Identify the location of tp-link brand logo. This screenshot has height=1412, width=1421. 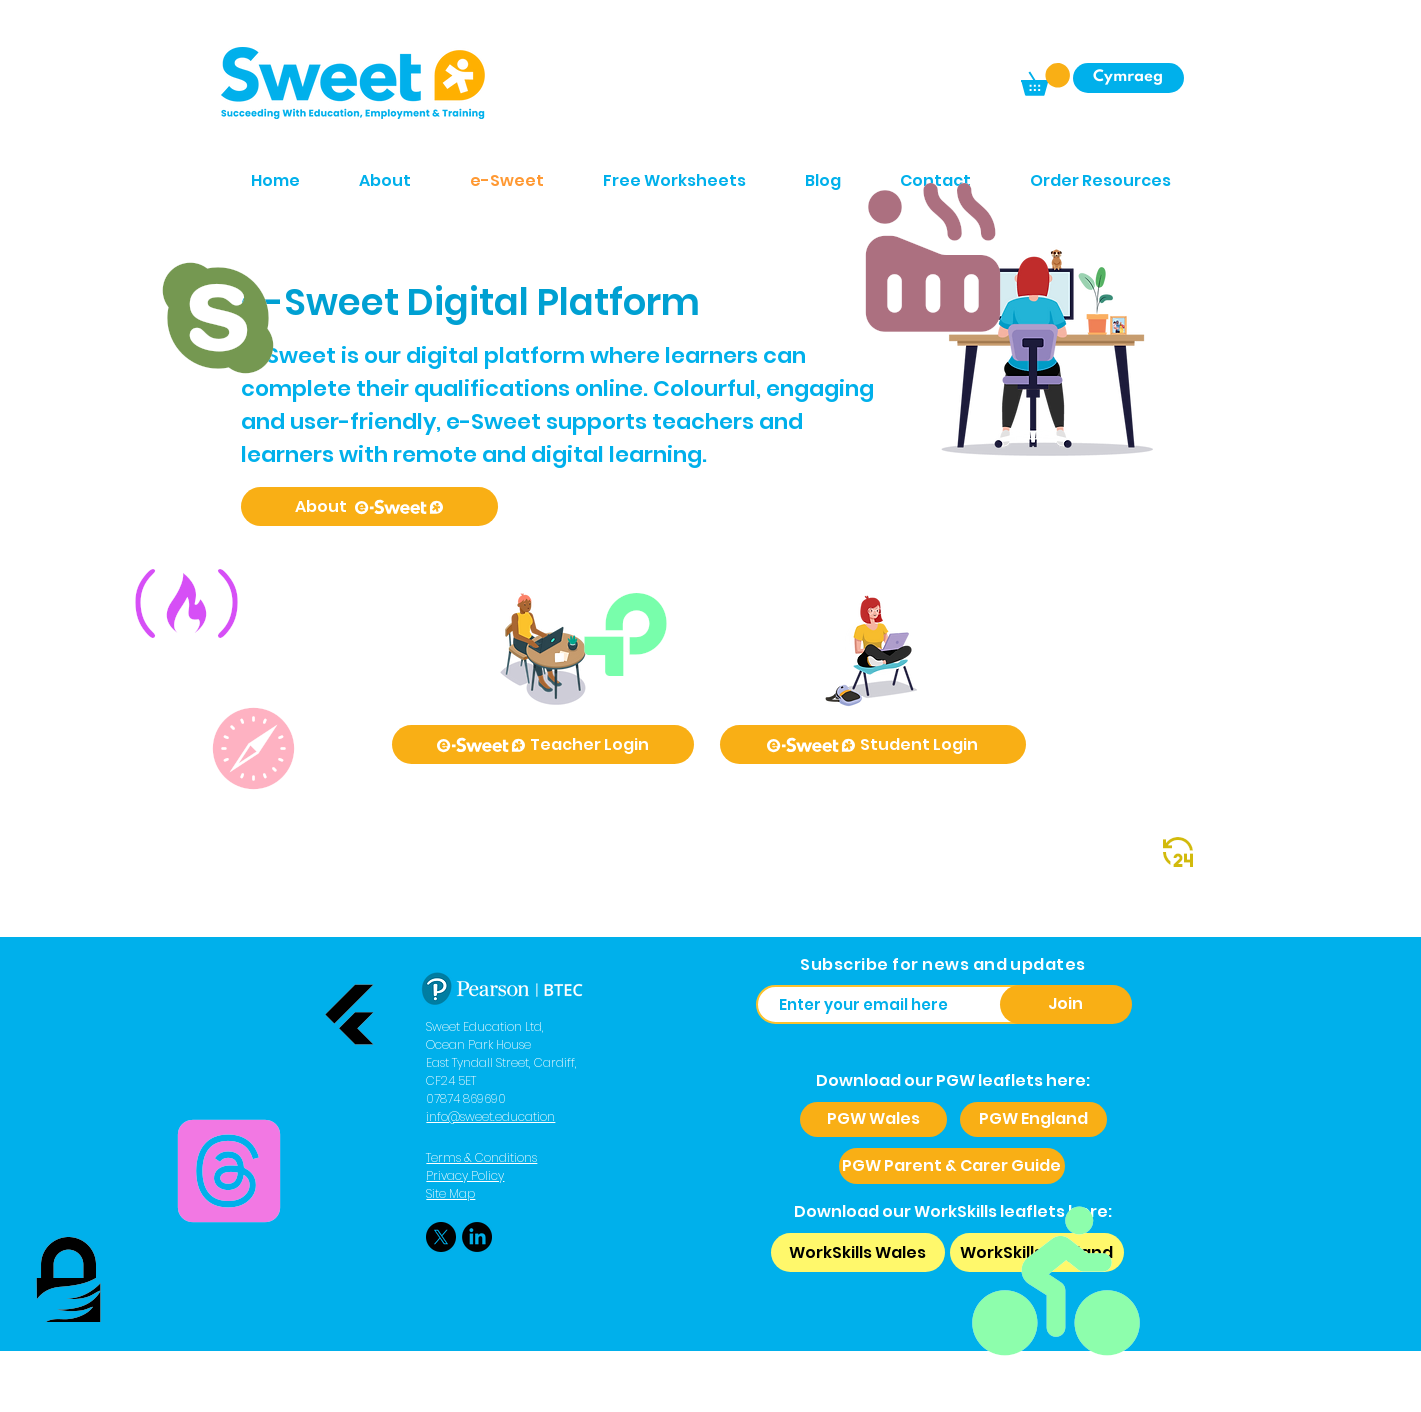
(625, 634).